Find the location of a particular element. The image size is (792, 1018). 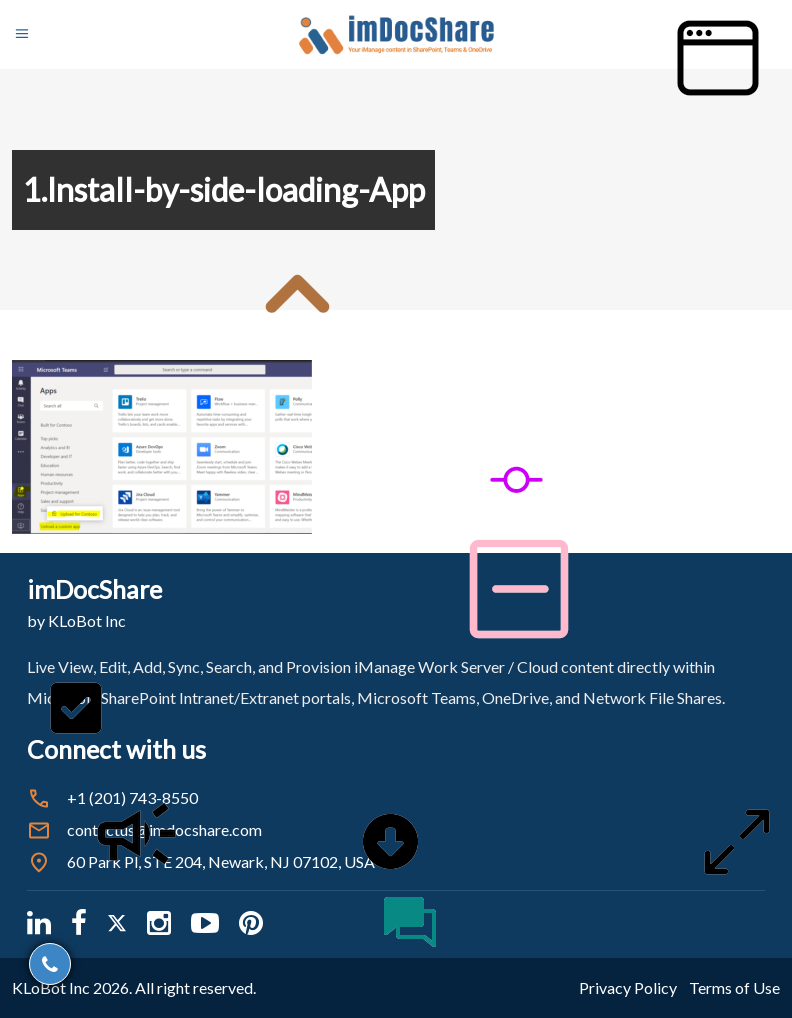

download a file or content is located at coordinates (390, 841).